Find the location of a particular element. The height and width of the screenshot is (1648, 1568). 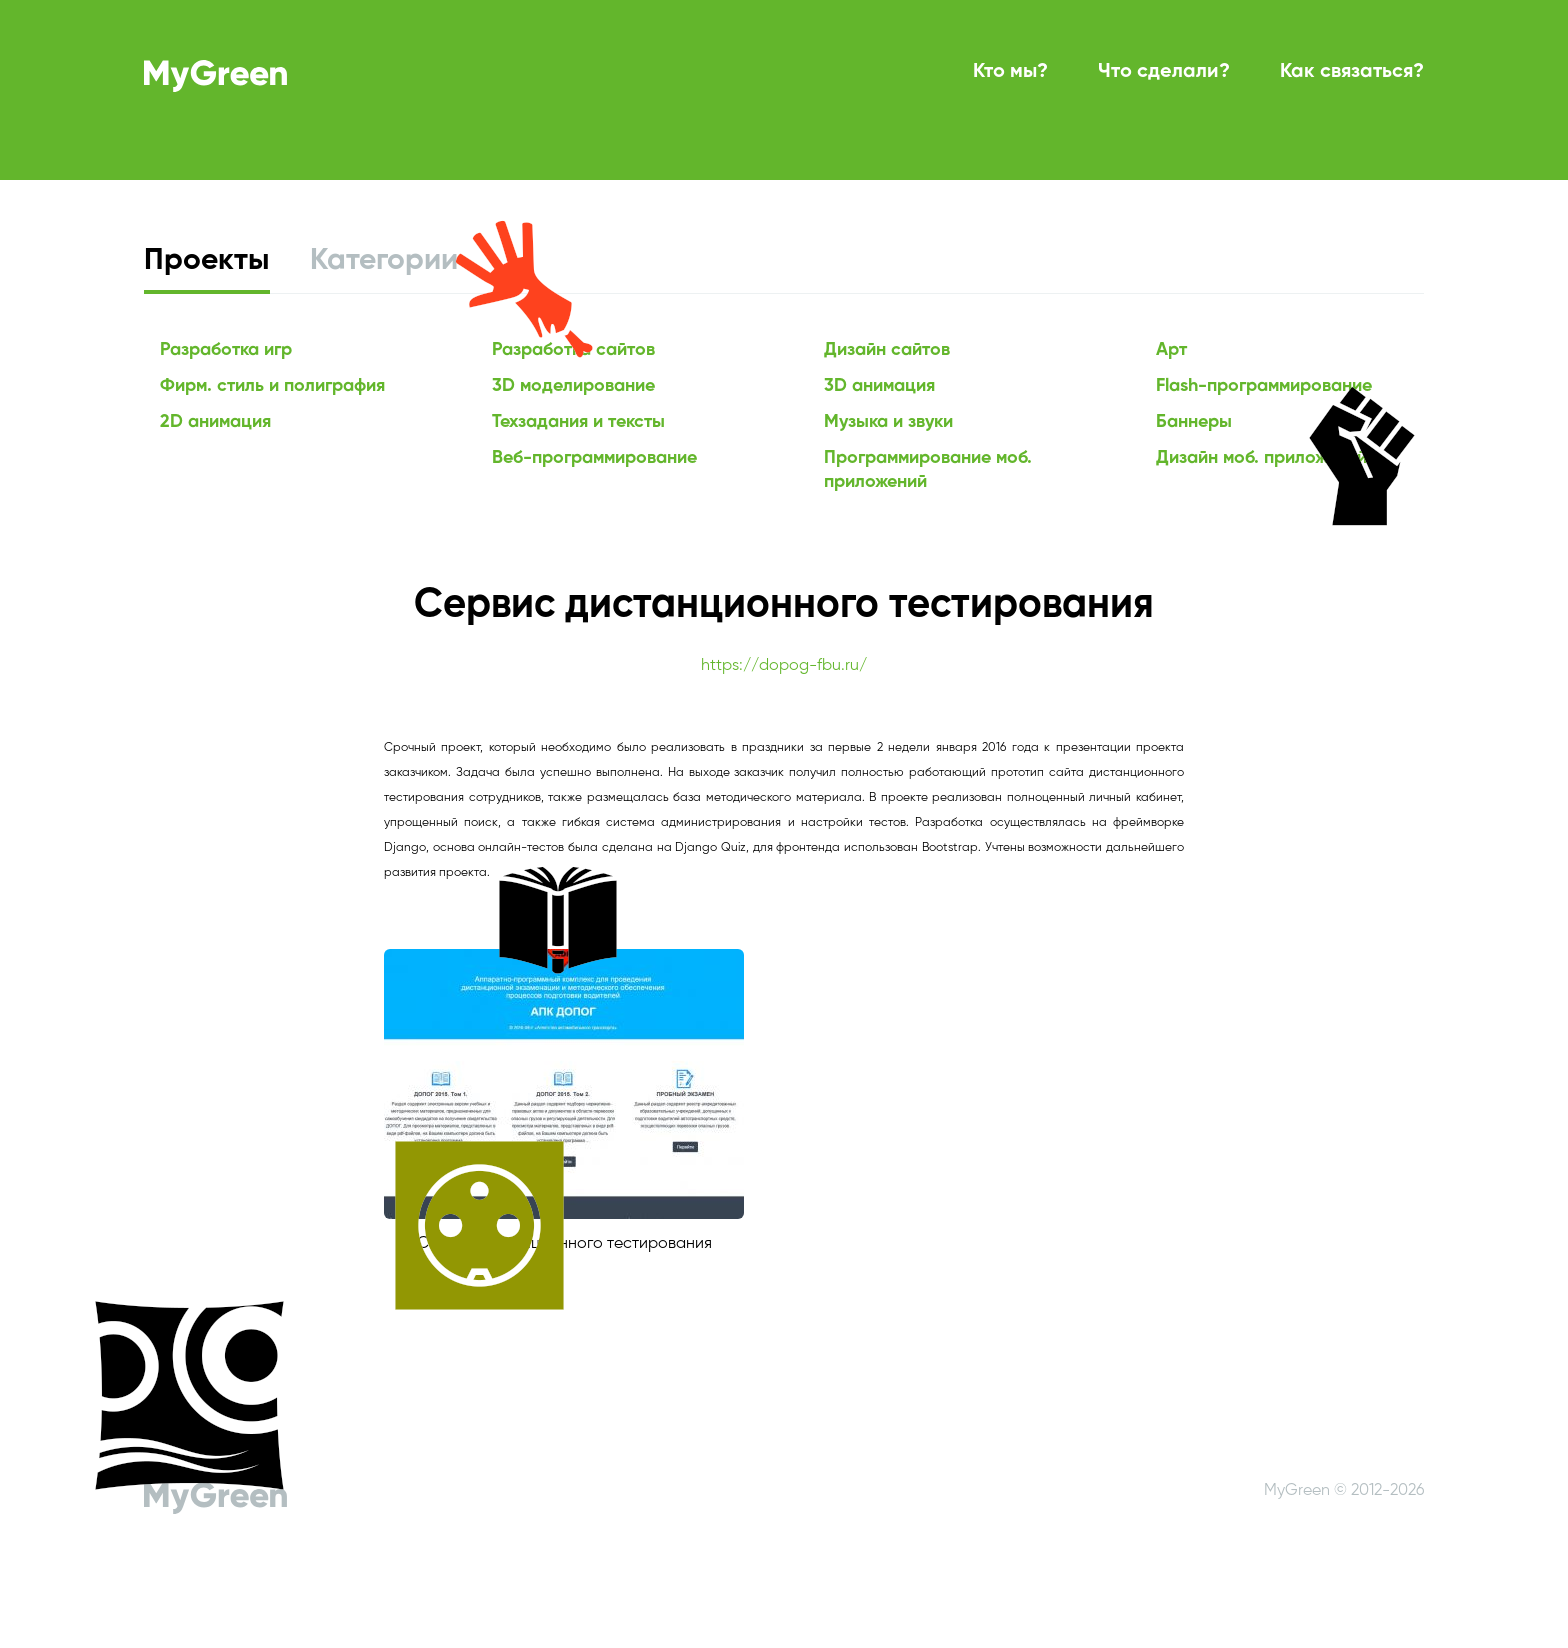

indicates a defeated enemy or combat event in a game is located at coordinates (523, 289).